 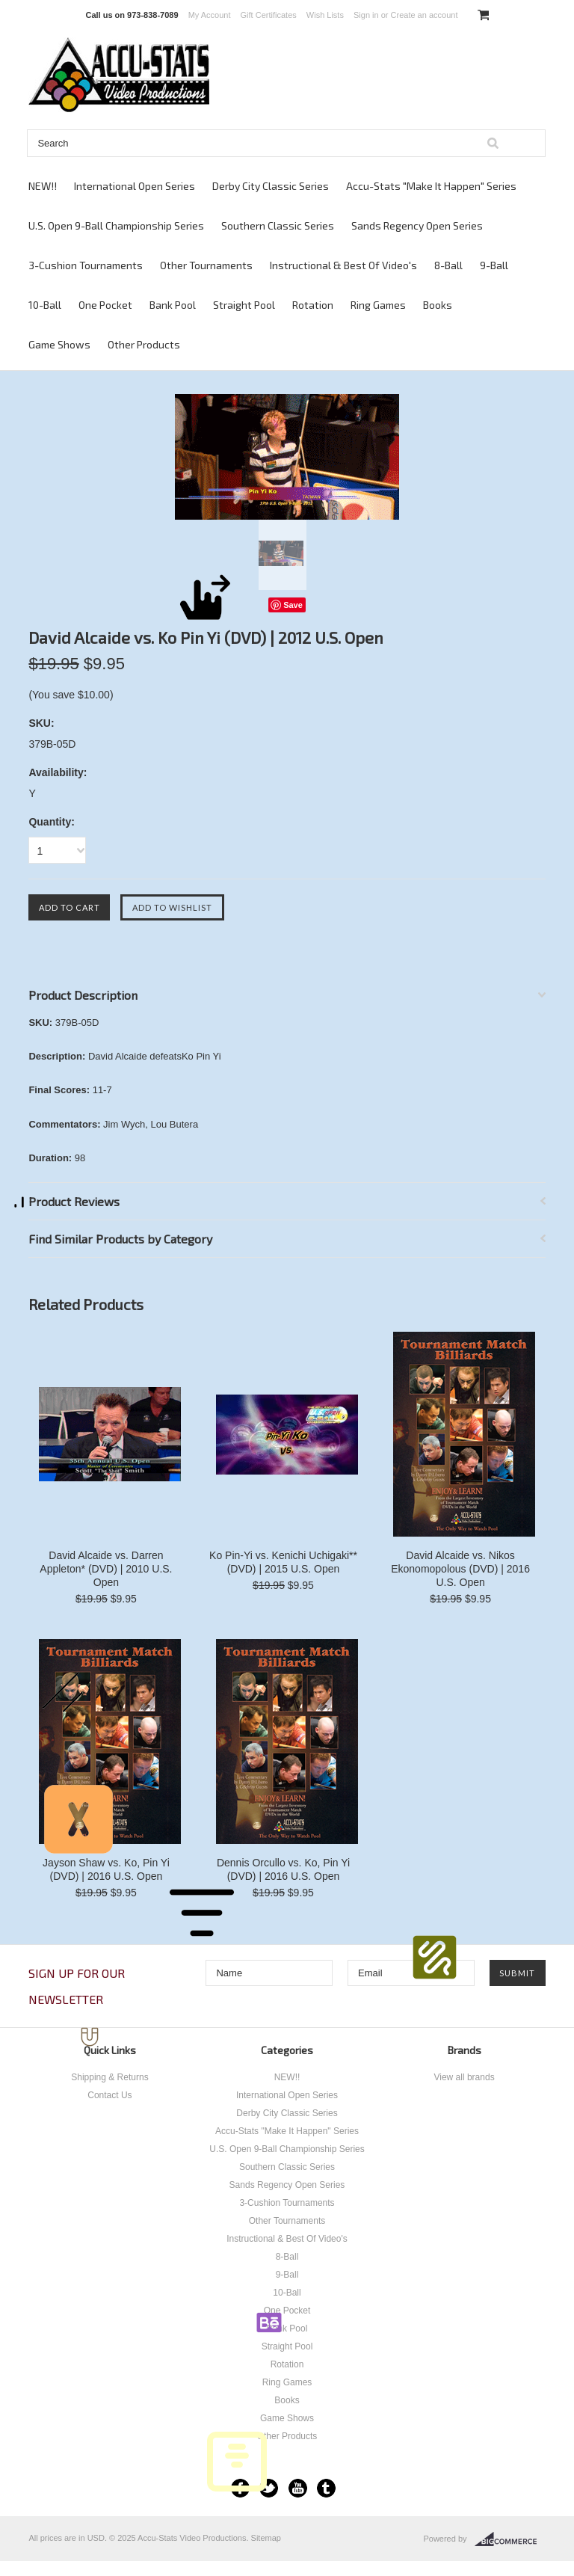 What do you see at coordinates (237, 2462) in the screenshot?
I see `align content to top center of container` at bounding box center [237, 2462].